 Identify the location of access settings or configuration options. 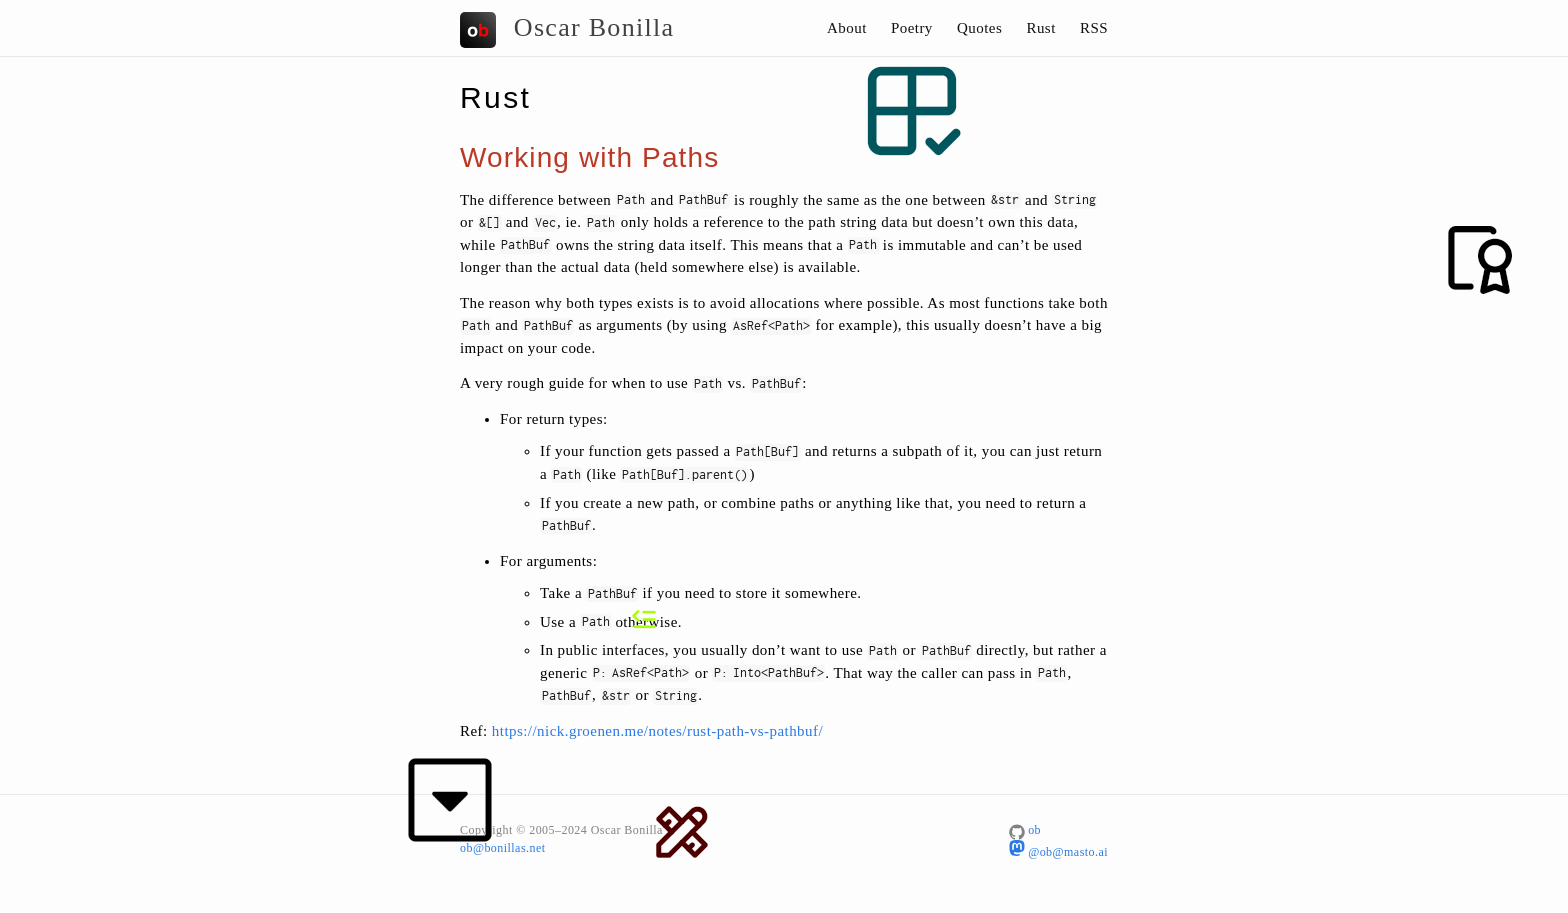
(682, 832).